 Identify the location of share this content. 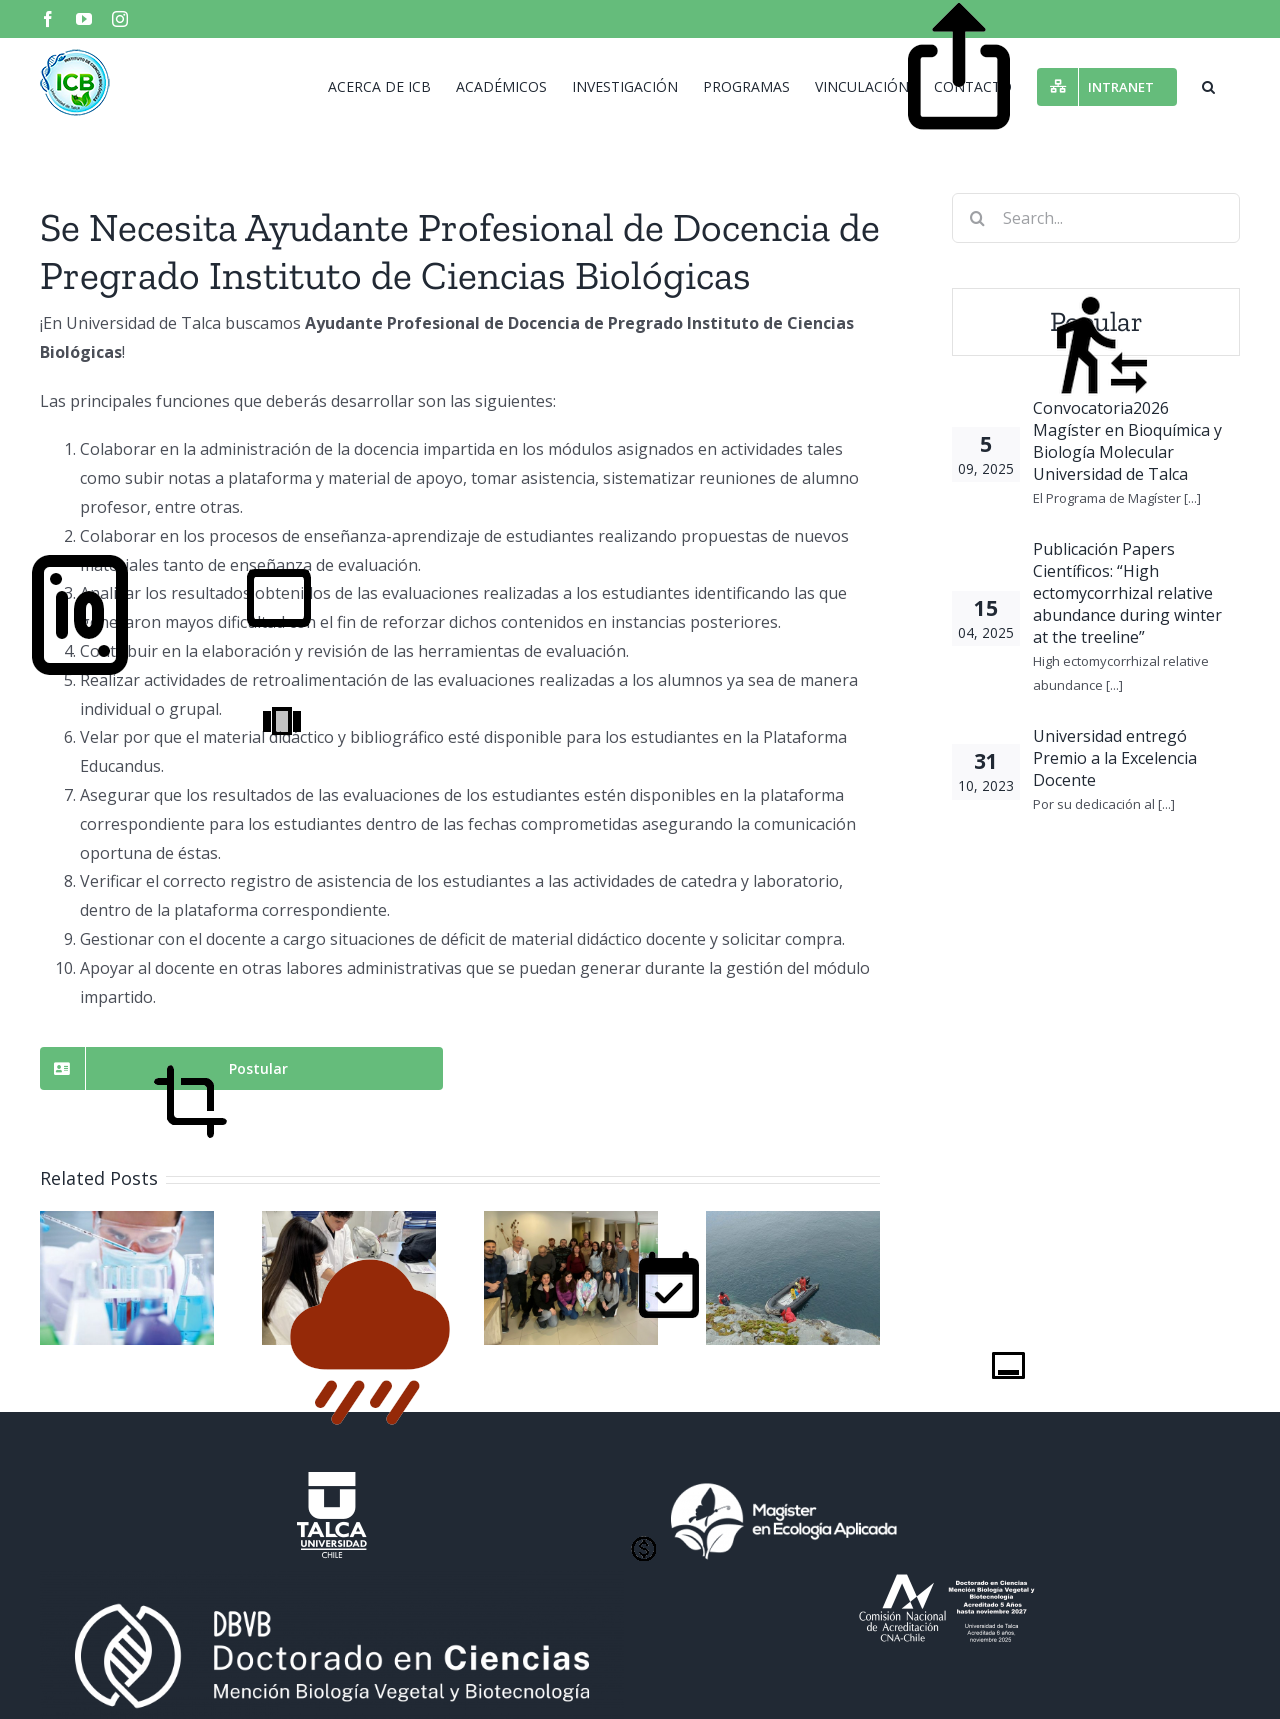
(959, 70).